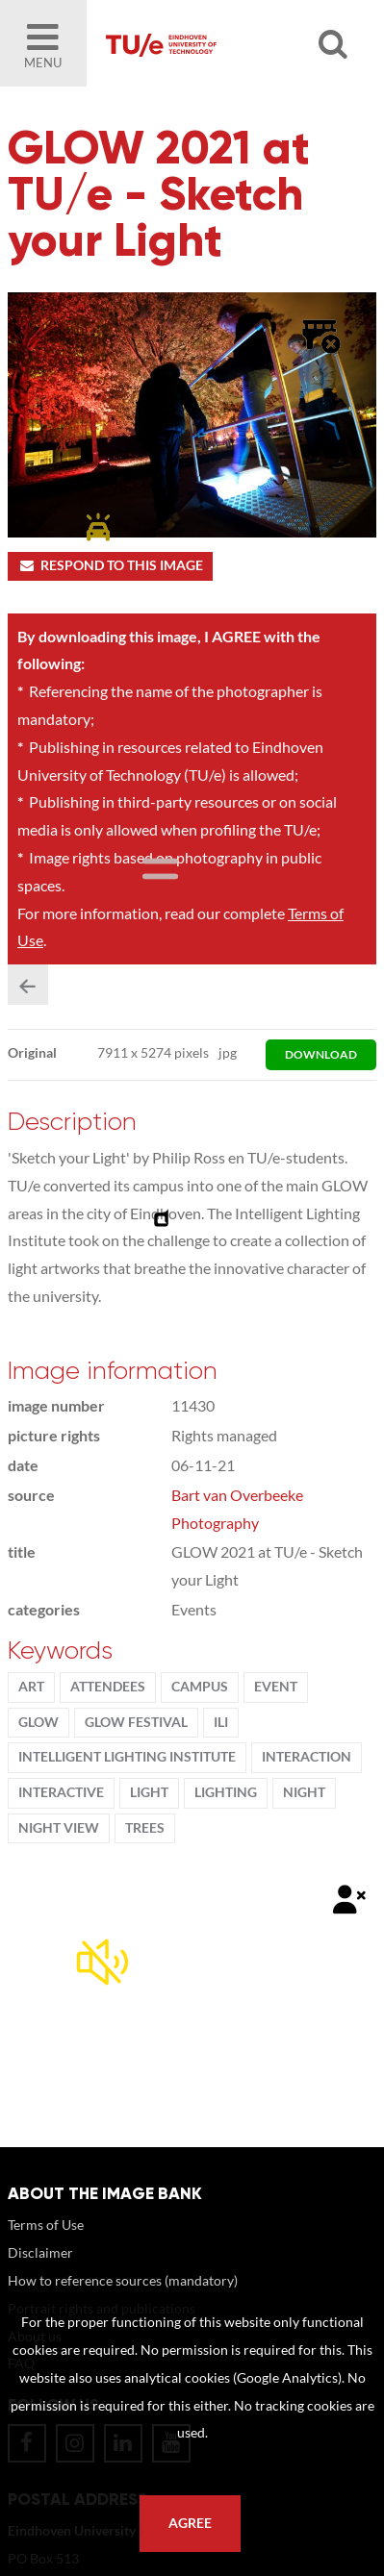 The image size is (384, 2576). What do you see at coordinates (348, 1899) in the screenshot?
I see `remove a user or contact` at bounding box center [348, 1899].